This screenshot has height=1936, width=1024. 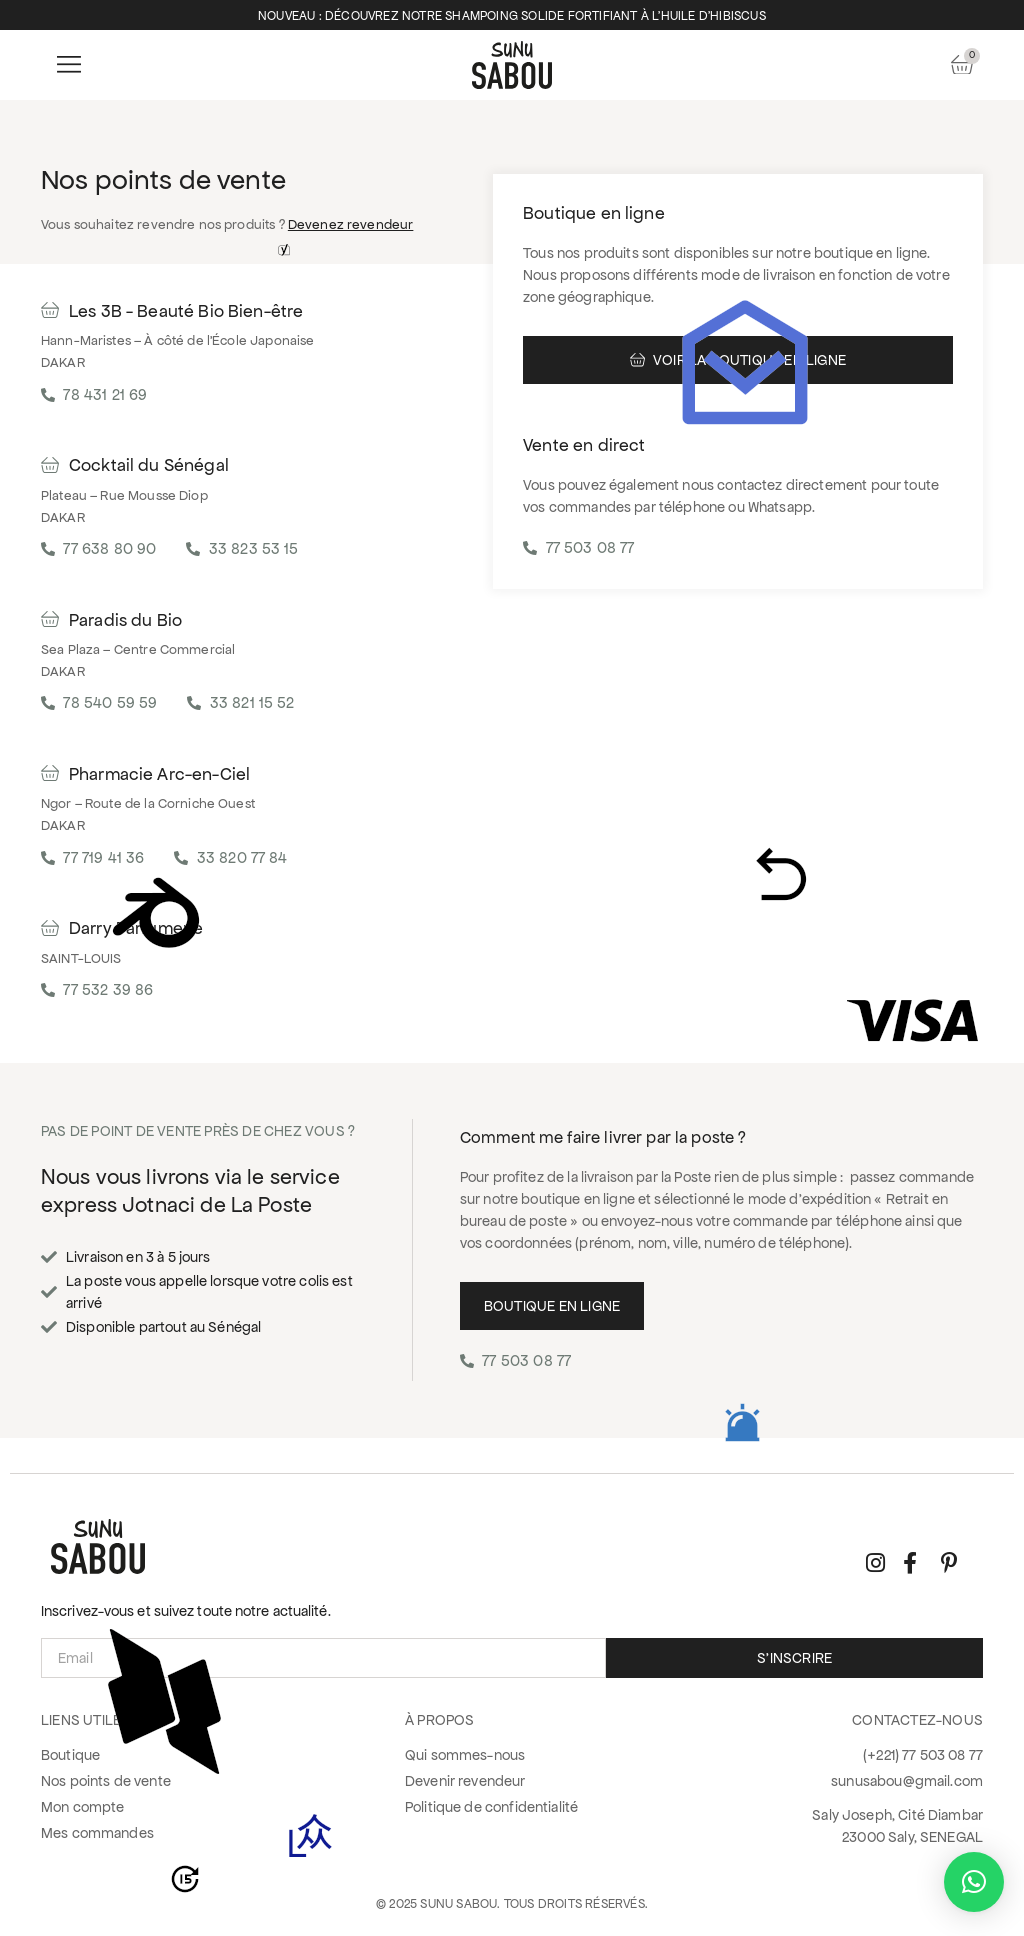 What do you see at coordinates (164, 1701) in the screenshot?
I see `visit dblp computer science bibliography` at bounding box center [164, 1701].